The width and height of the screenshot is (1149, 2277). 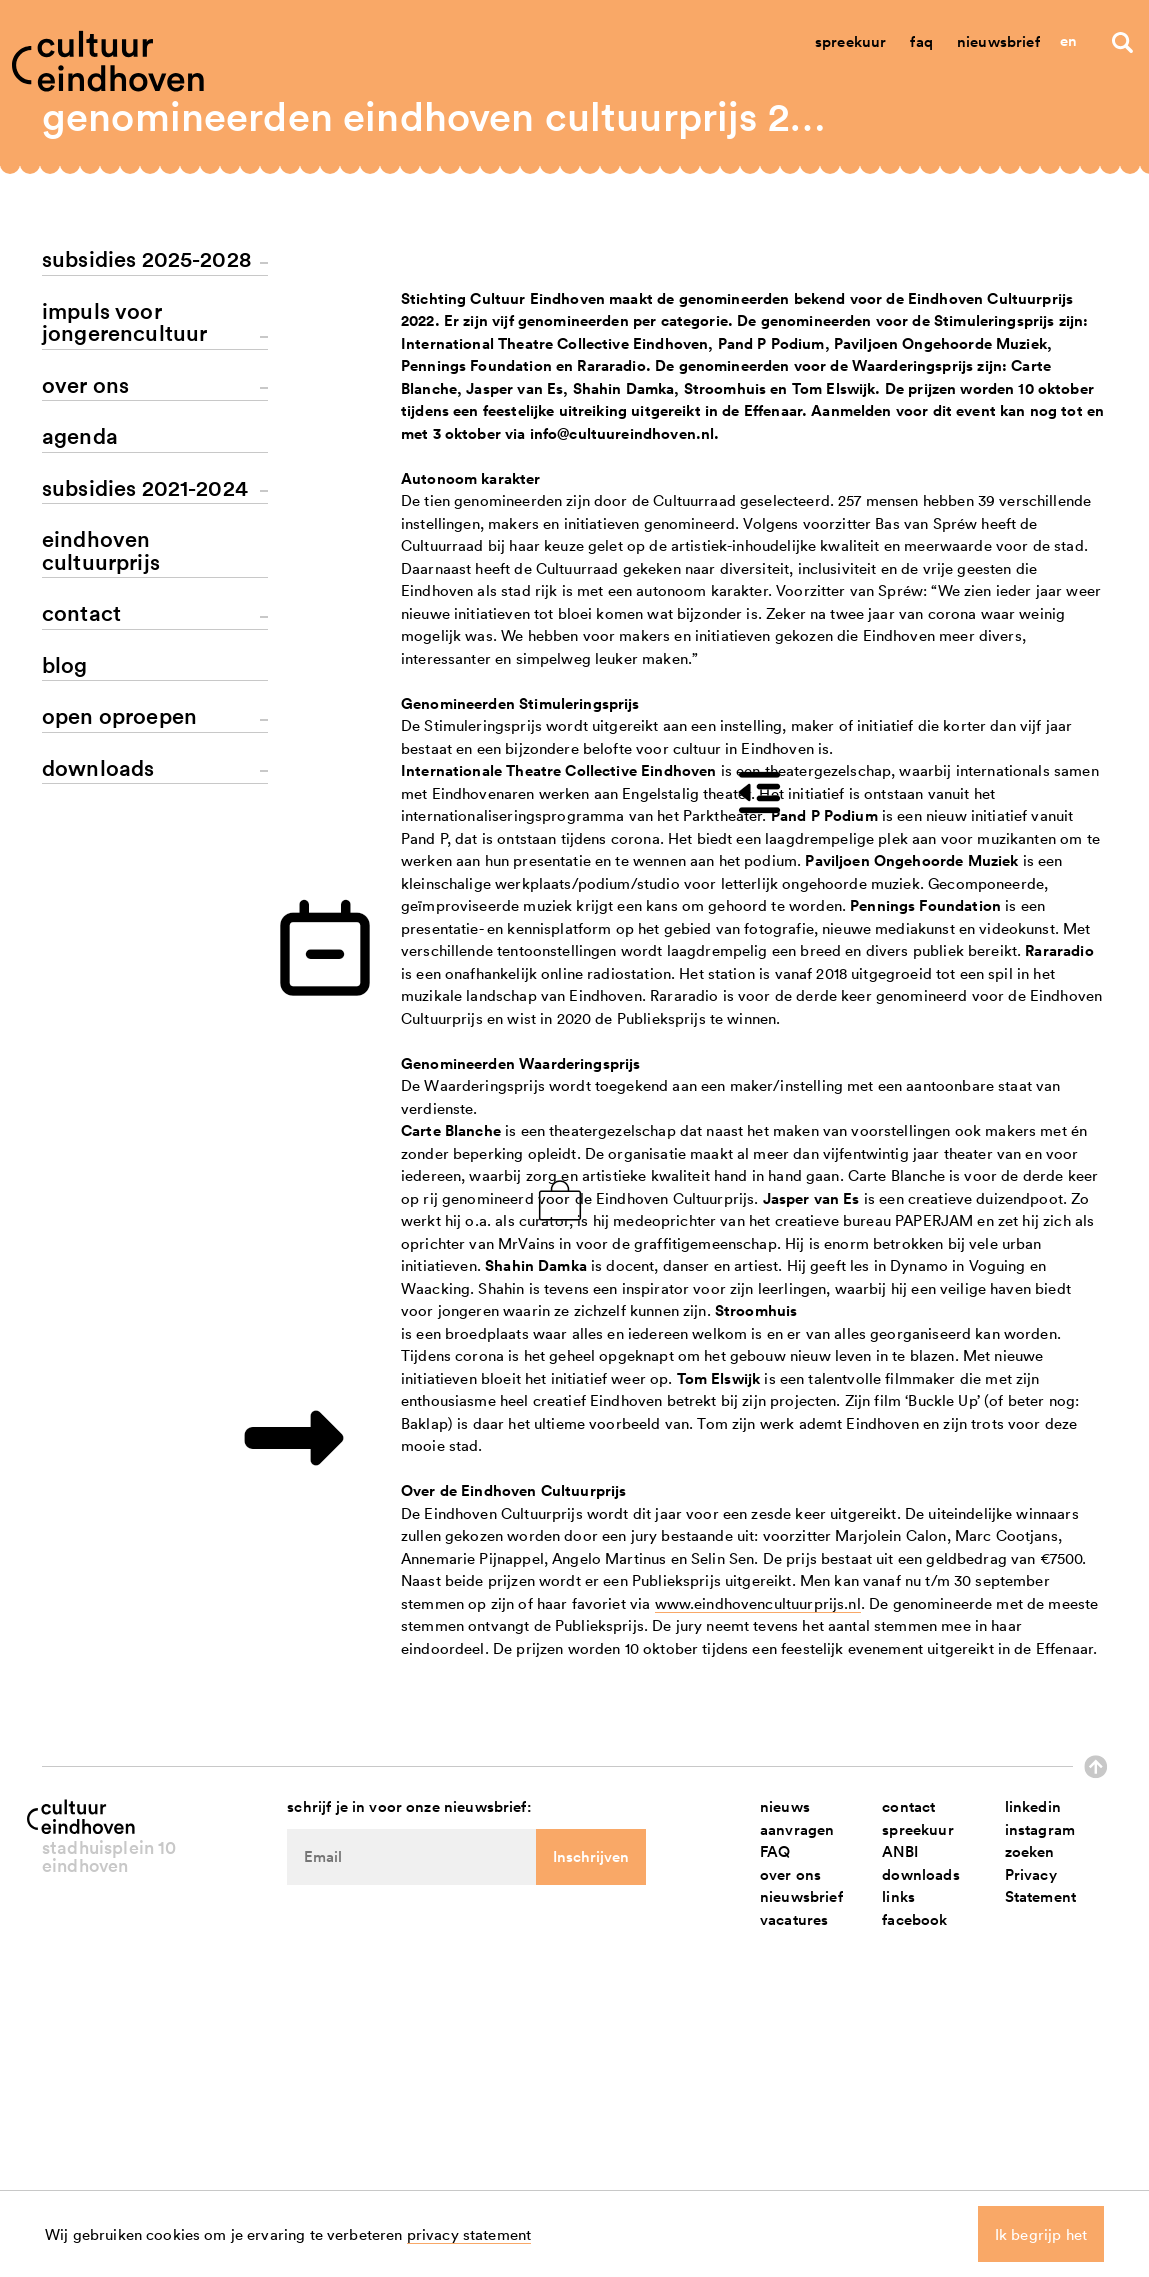 I want to click on decrease text indentation, so click(x=759, y=792).